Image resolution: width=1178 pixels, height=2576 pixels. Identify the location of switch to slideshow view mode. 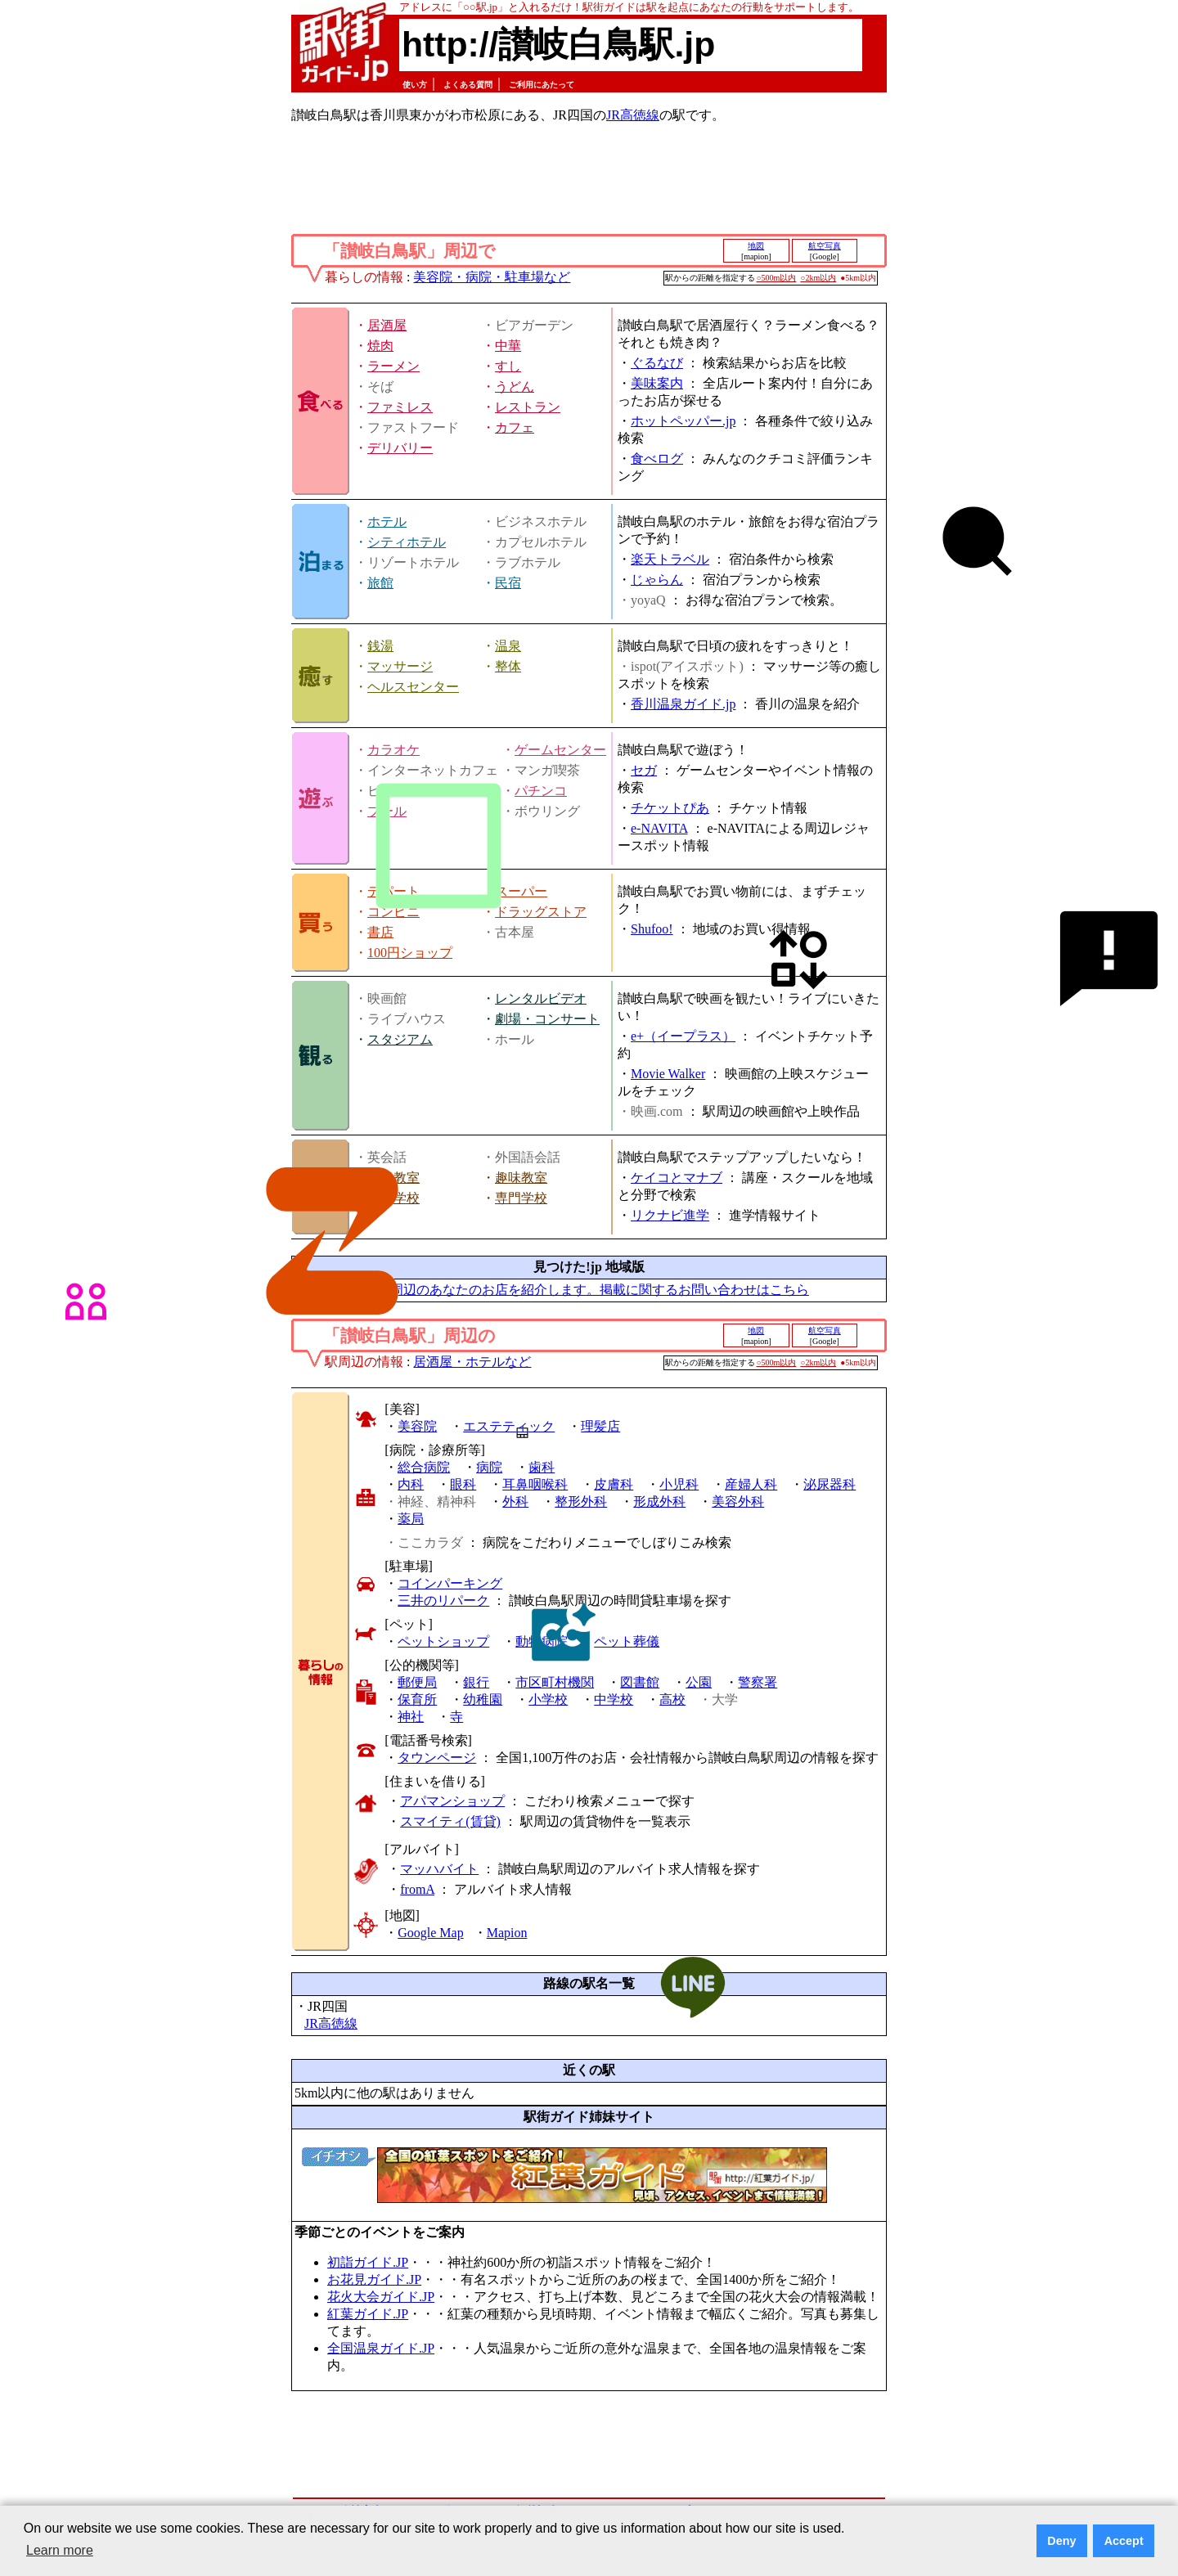
(522, 1432).